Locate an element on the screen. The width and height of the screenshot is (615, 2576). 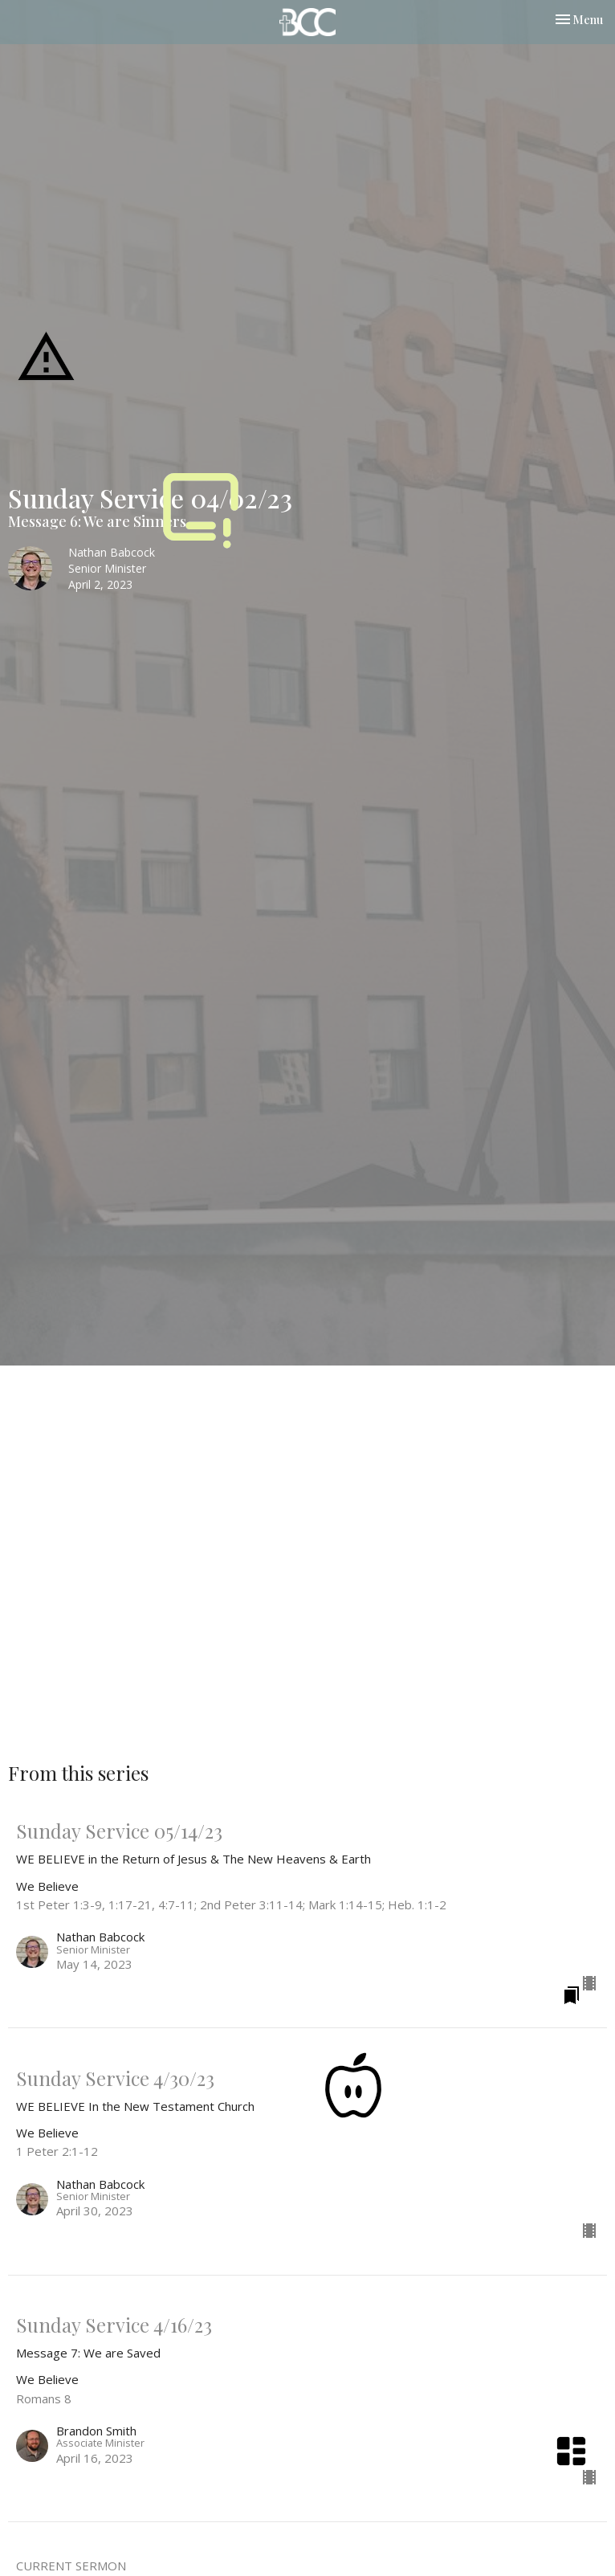
indicates a warning or caution state is located at coordinates (46, 357).